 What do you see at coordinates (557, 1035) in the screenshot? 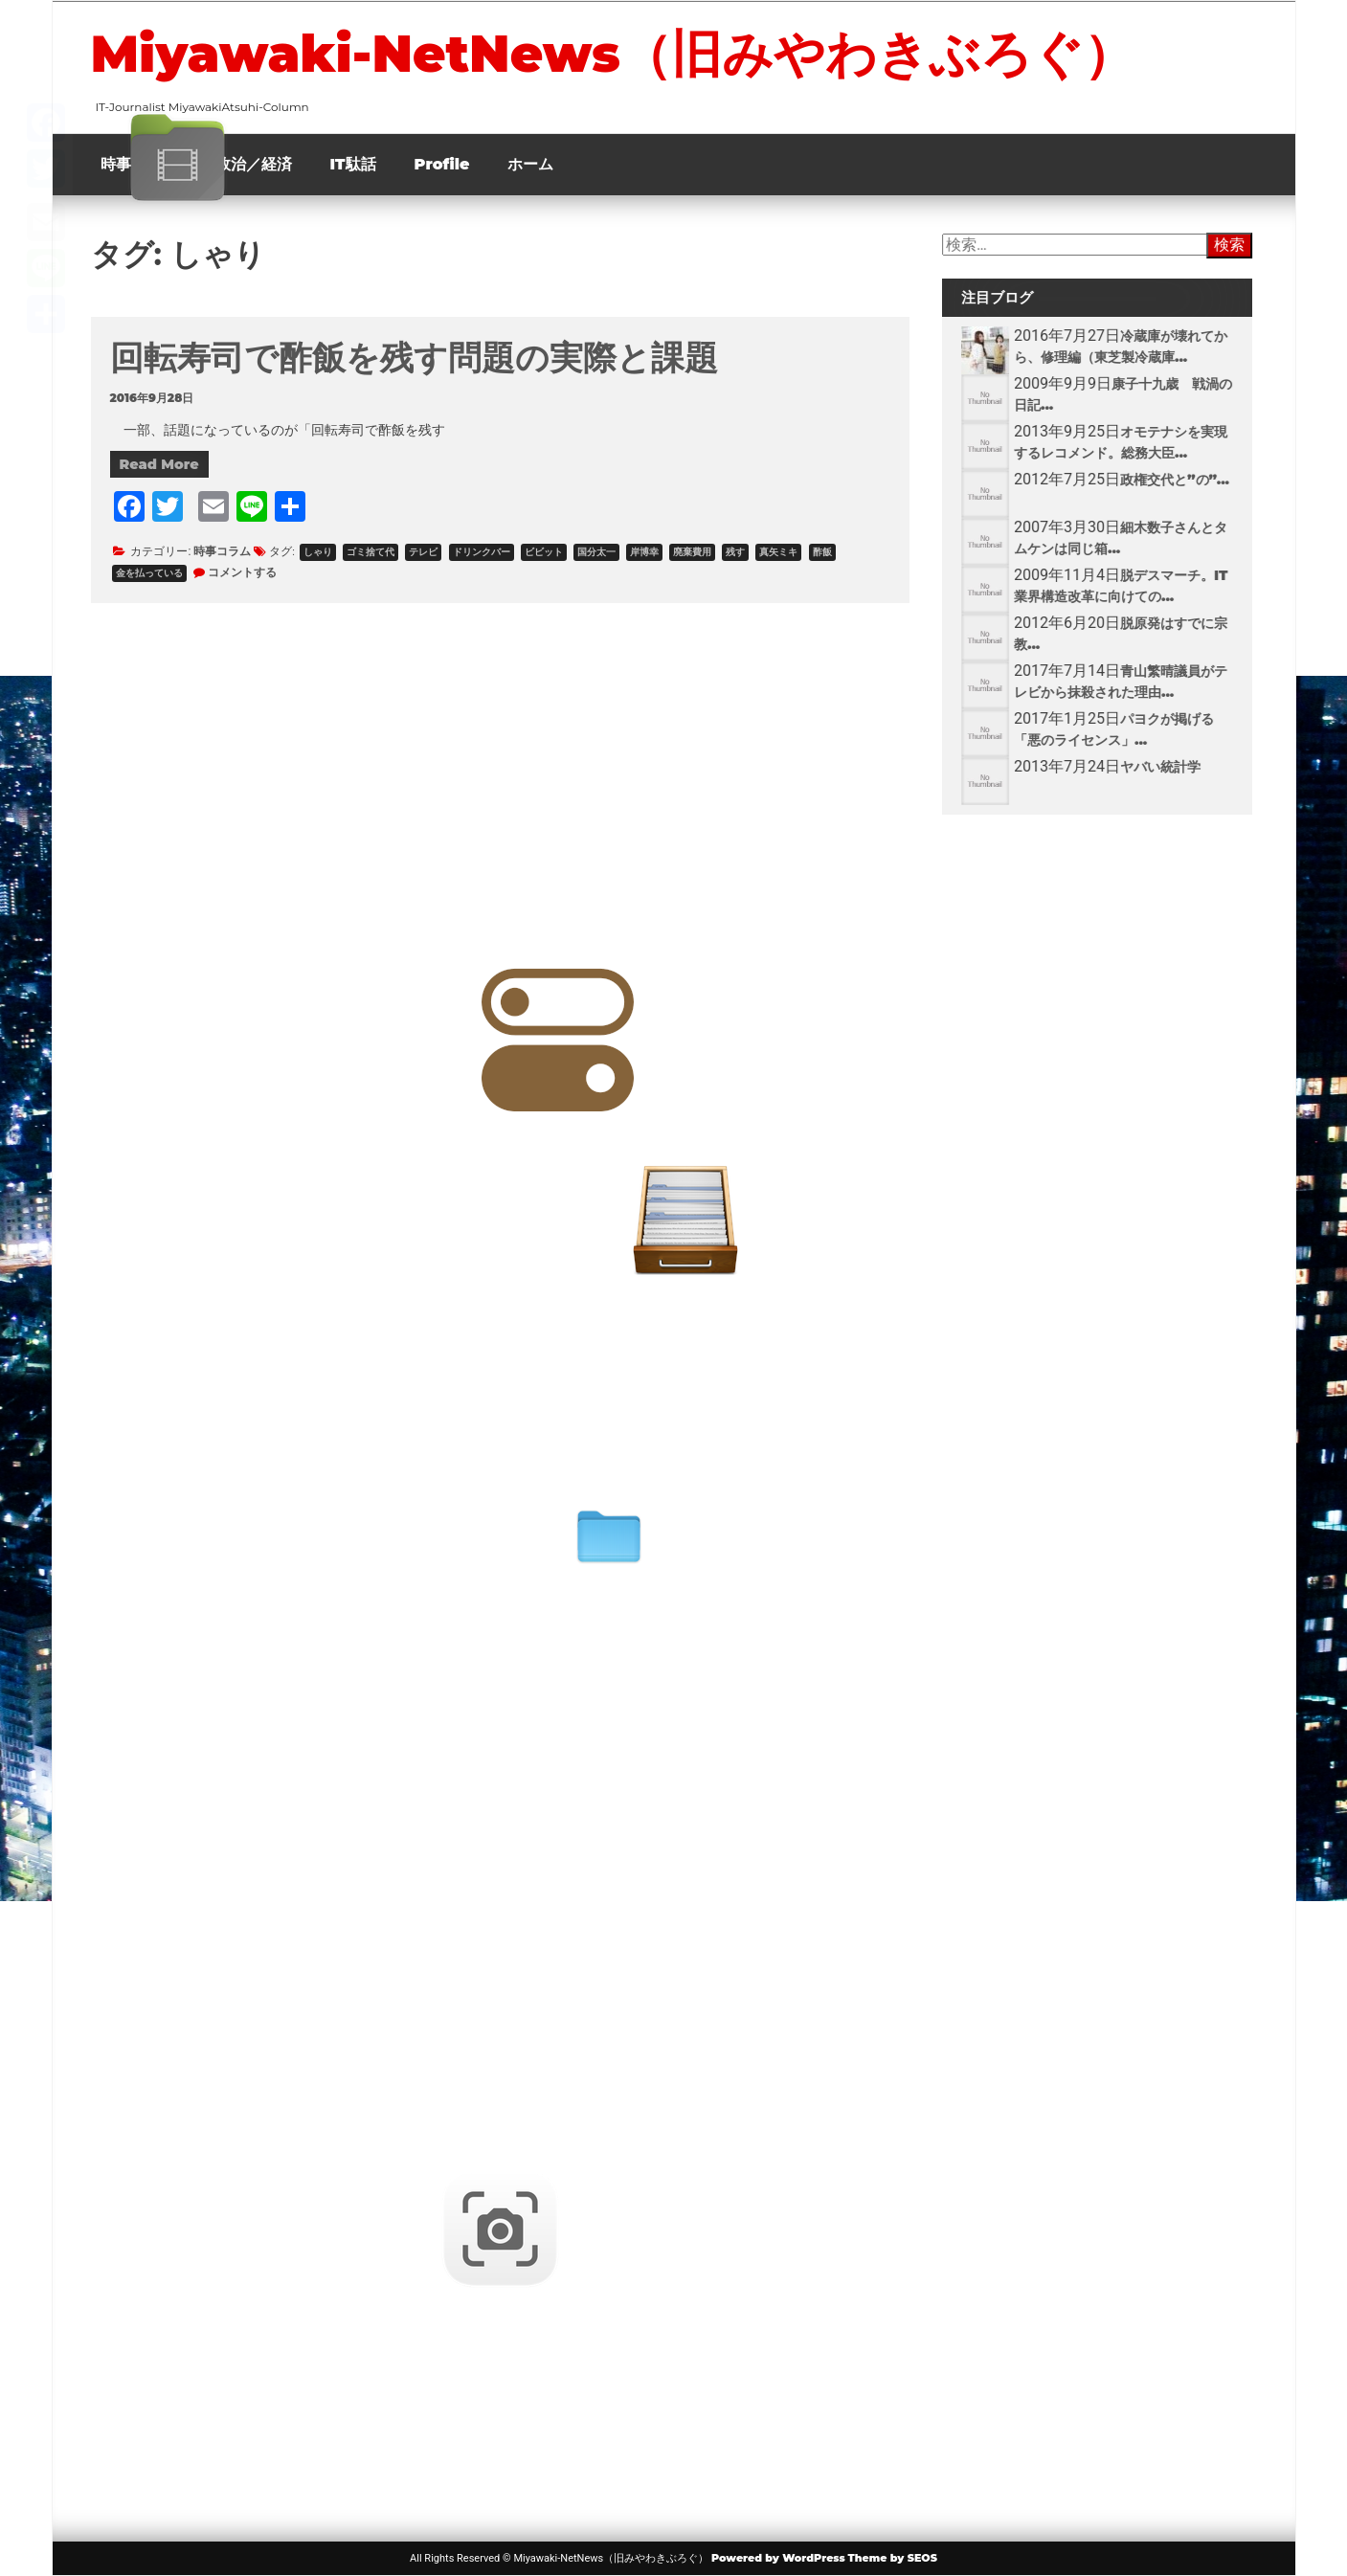
I see `access system tweaks and customization settings` at bounding box center [557, 1035].